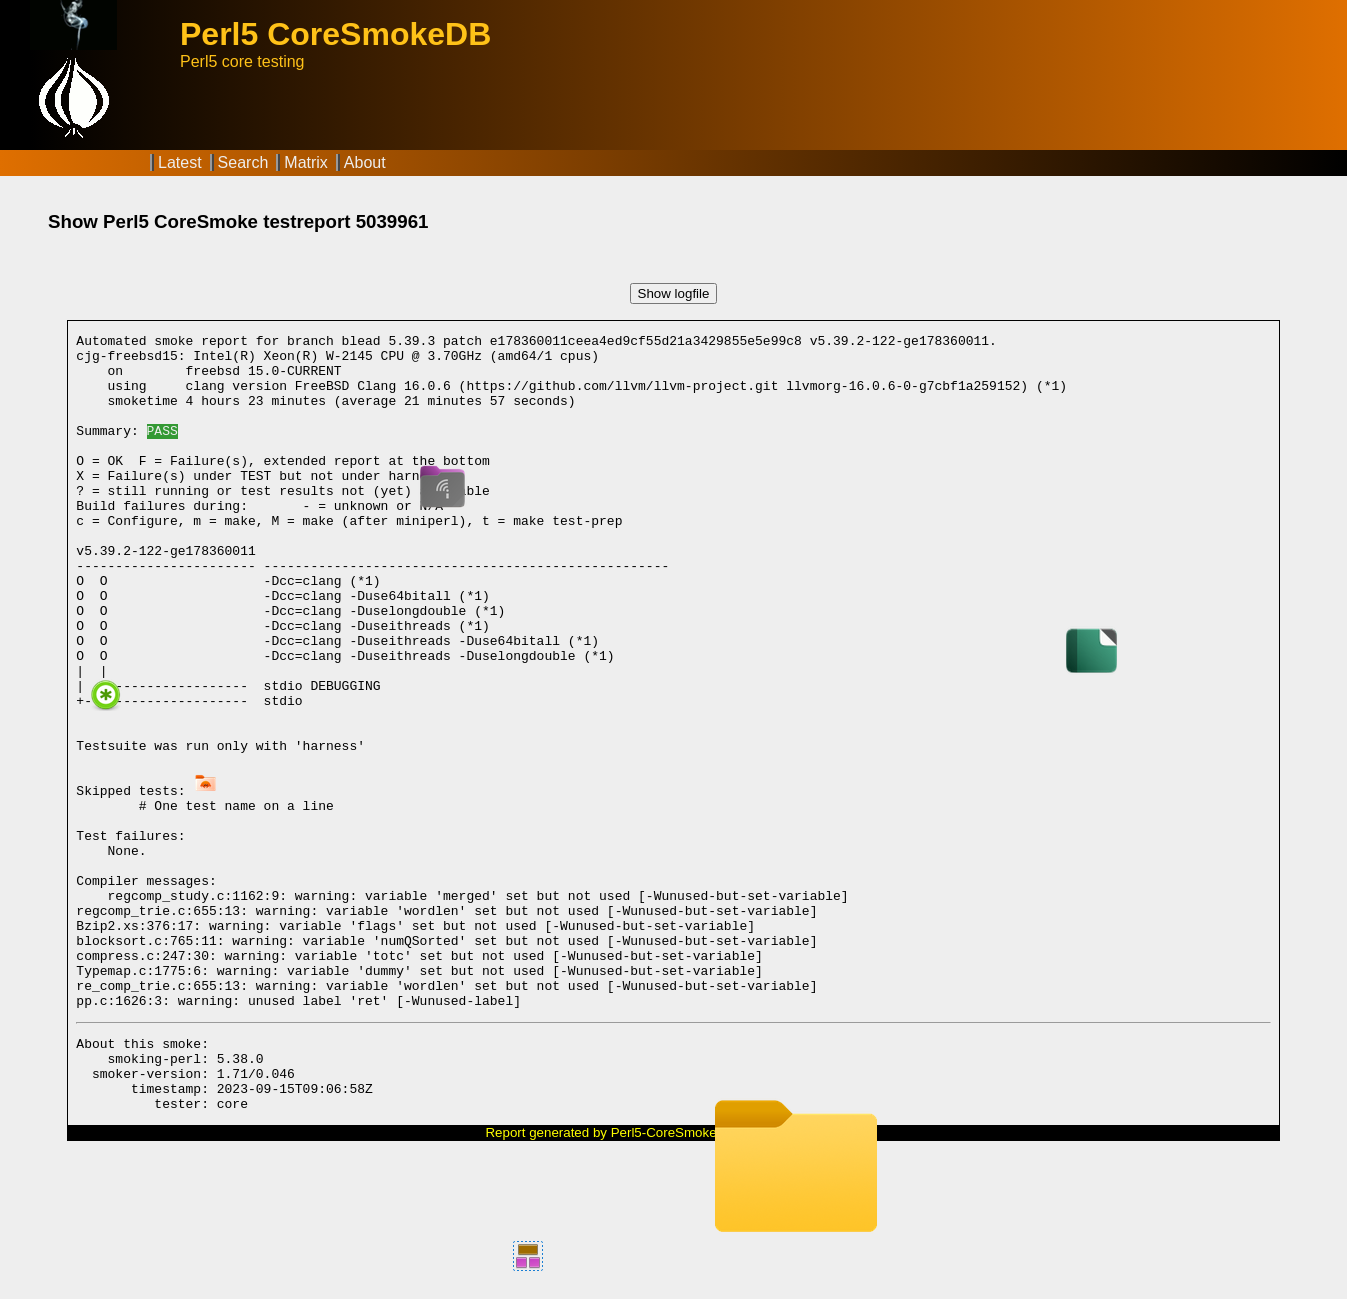 The image size is (1347, 1299). I want to click on open rust programming projects folder, so click(205, 783).